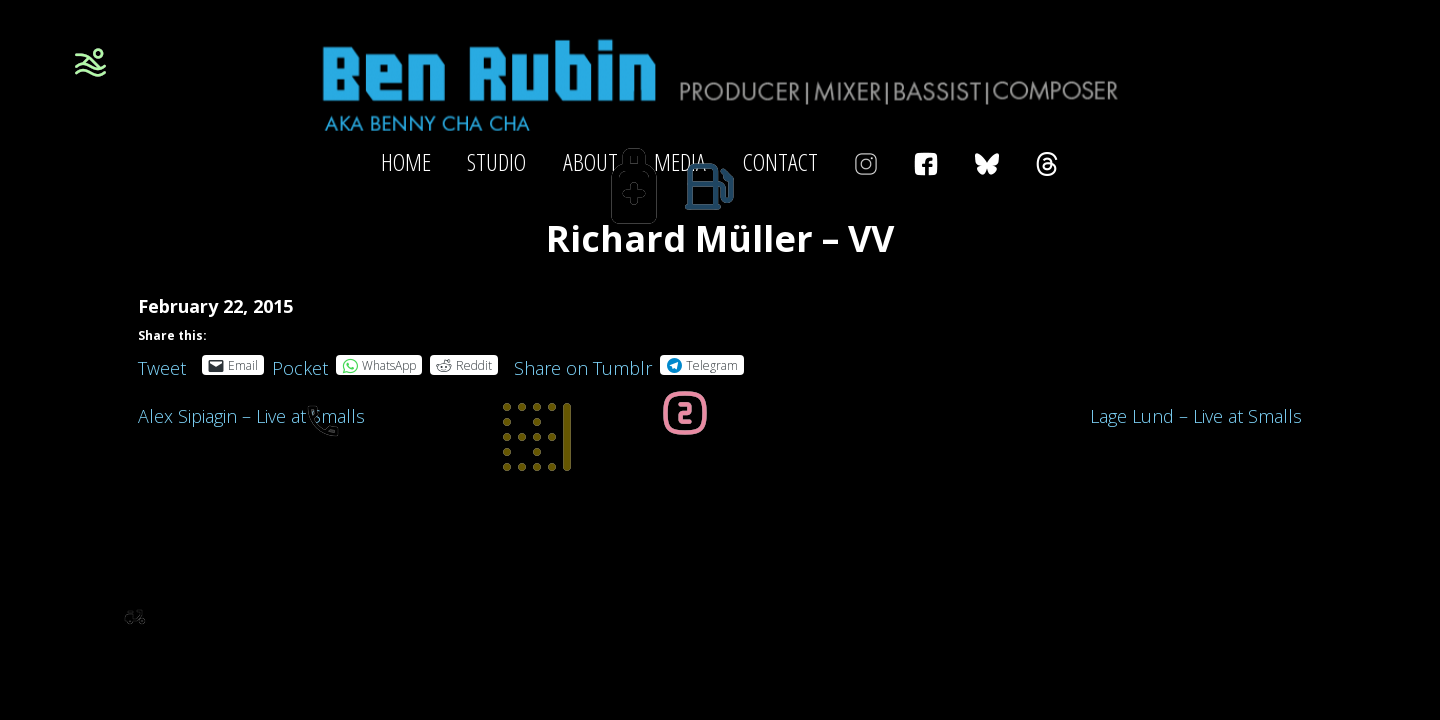 The width and height of the screenshot is (1440, 720). I want to click on indicates step 2 in a multi-step process, so click(685, 413).